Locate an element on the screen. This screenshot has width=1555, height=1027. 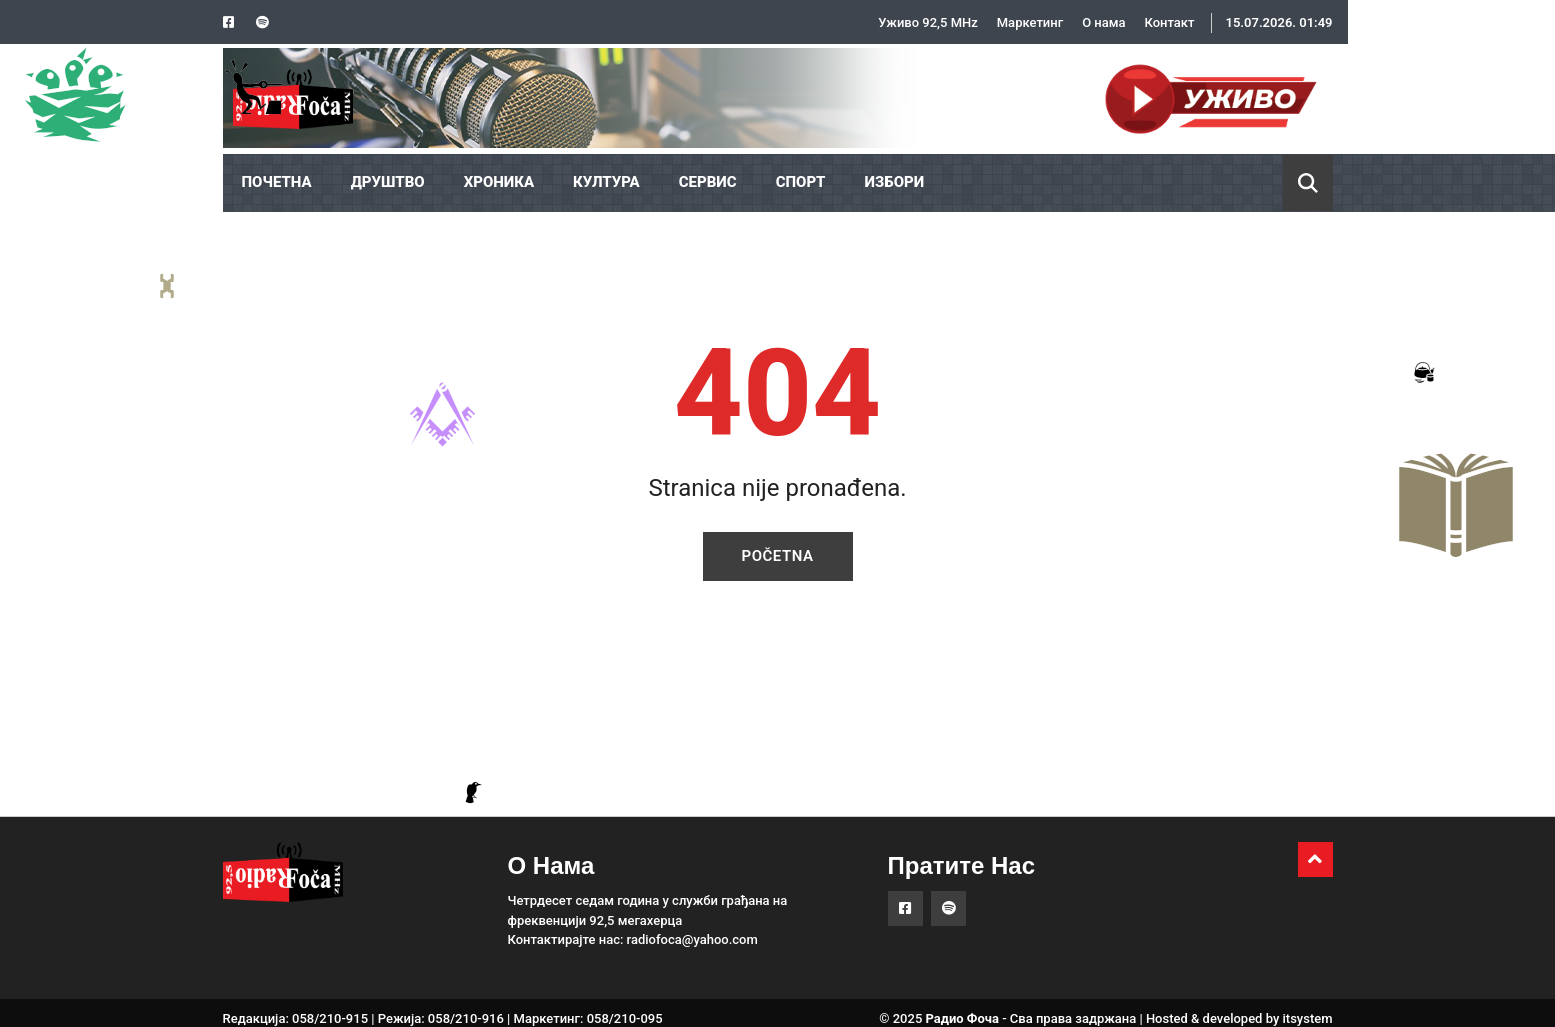
tea ceremony or tea-related game feature is located at coordinates (1424, 372).